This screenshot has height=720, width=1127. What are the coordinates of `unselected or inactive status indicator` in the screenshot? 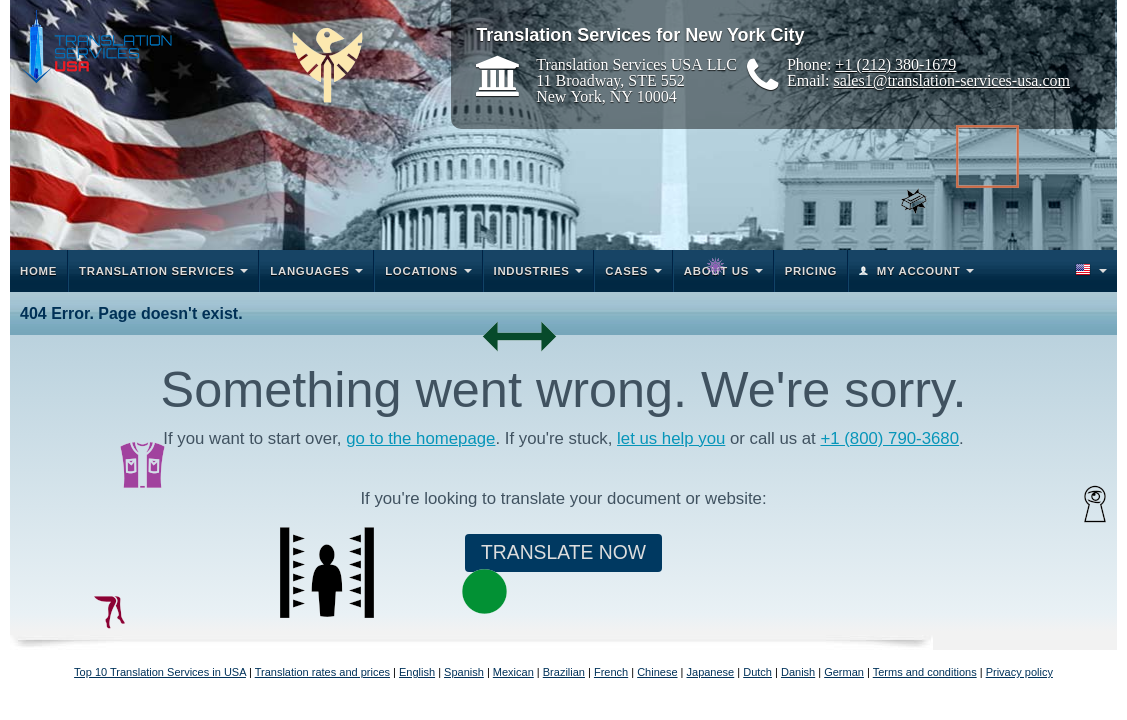 It's located at (484, 591).